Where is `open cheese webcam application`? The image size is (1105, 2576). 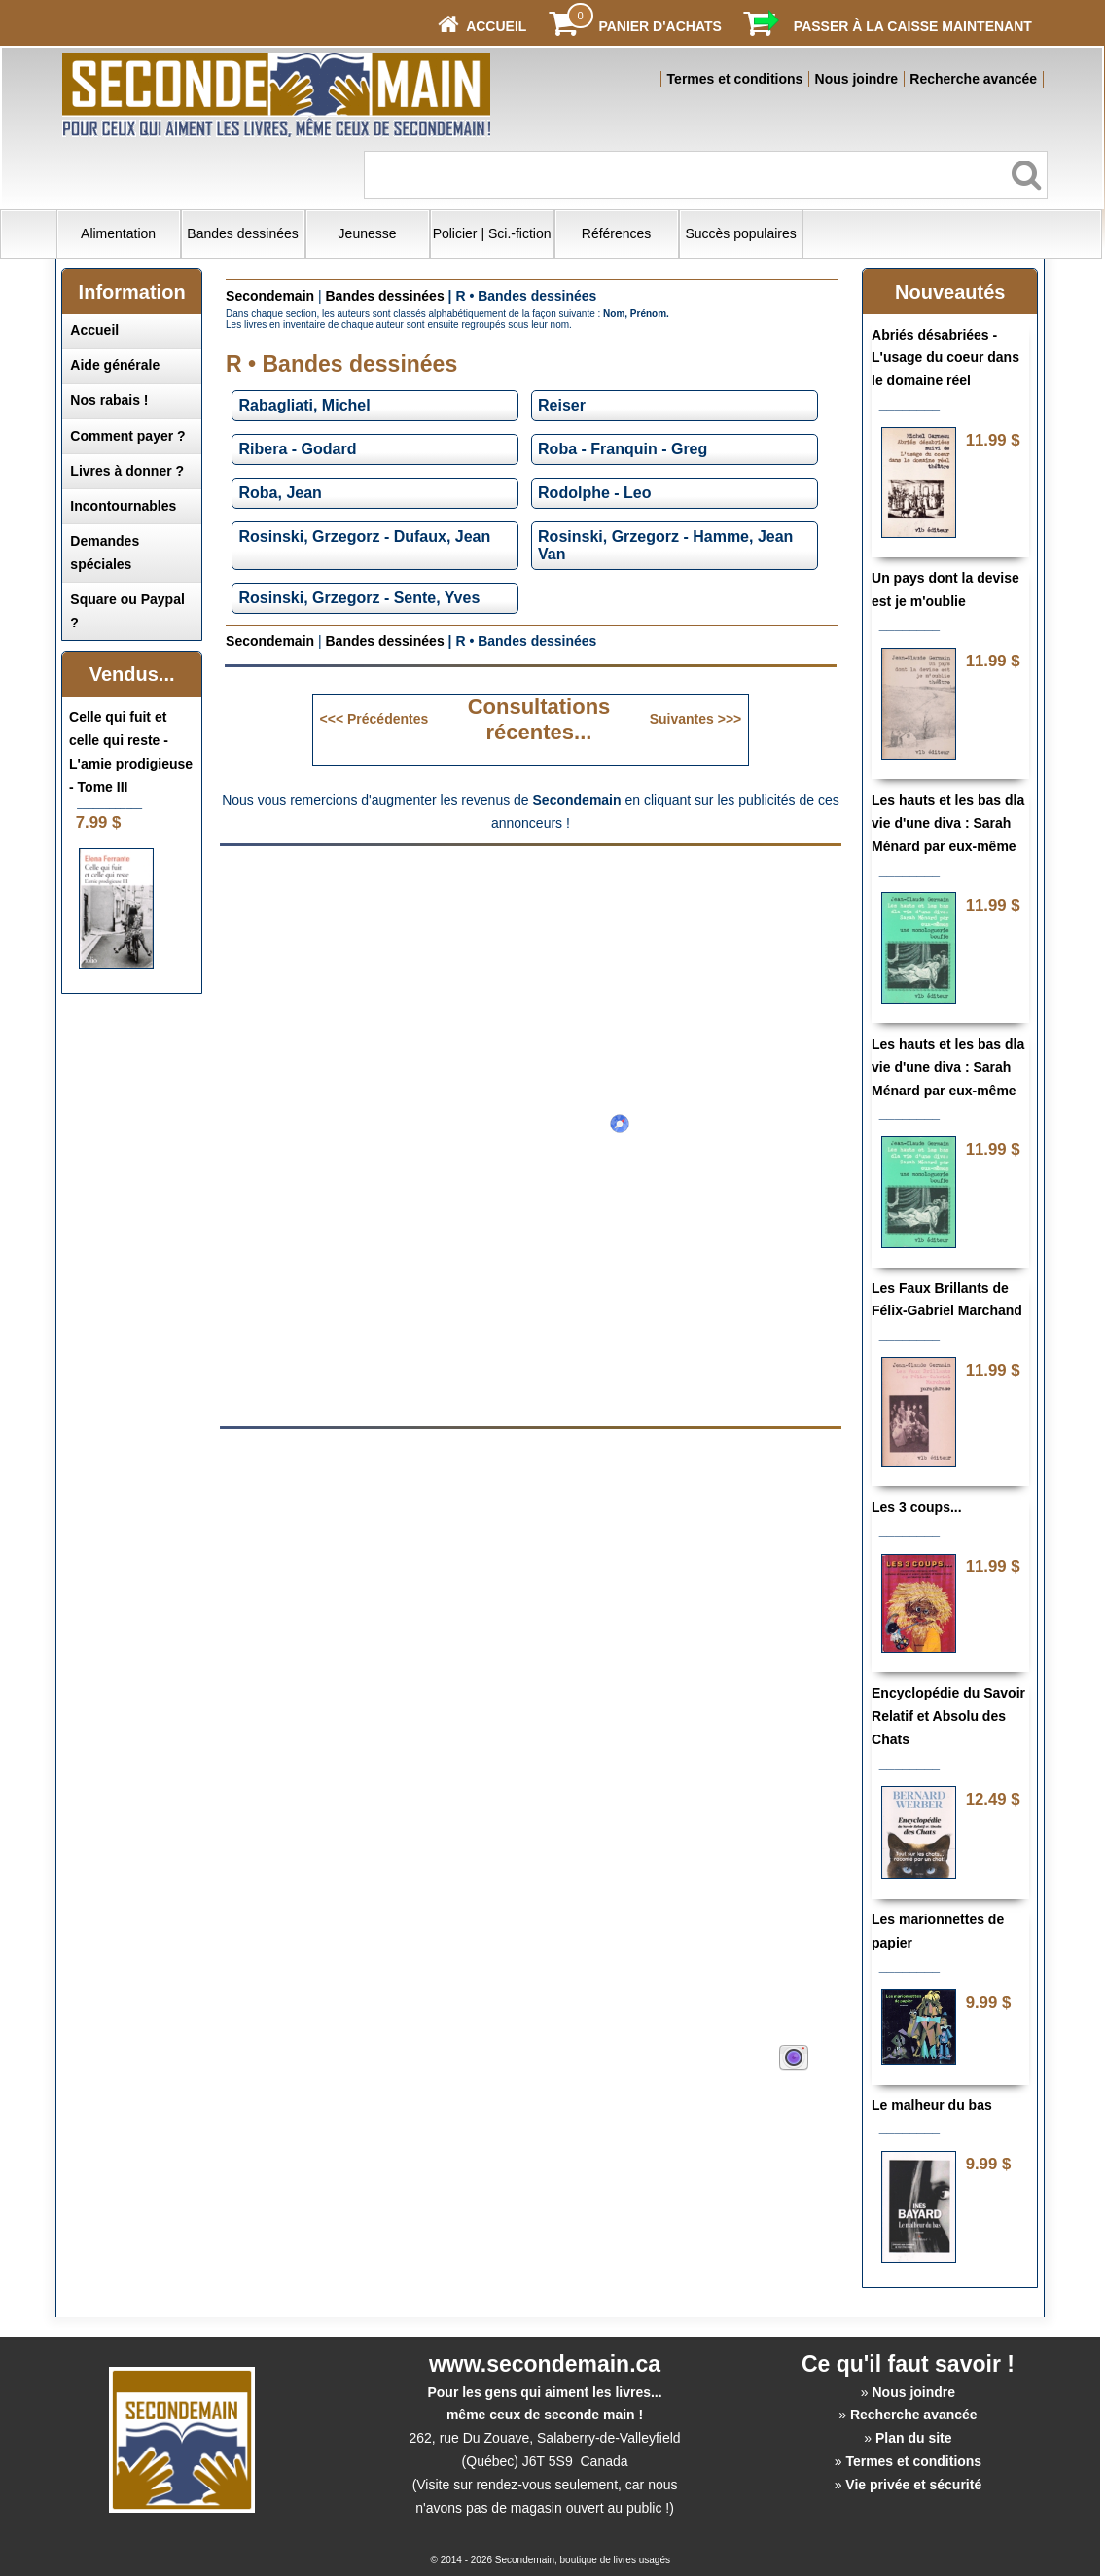
open cheese webcam application is located at coordinates (794, 2057).